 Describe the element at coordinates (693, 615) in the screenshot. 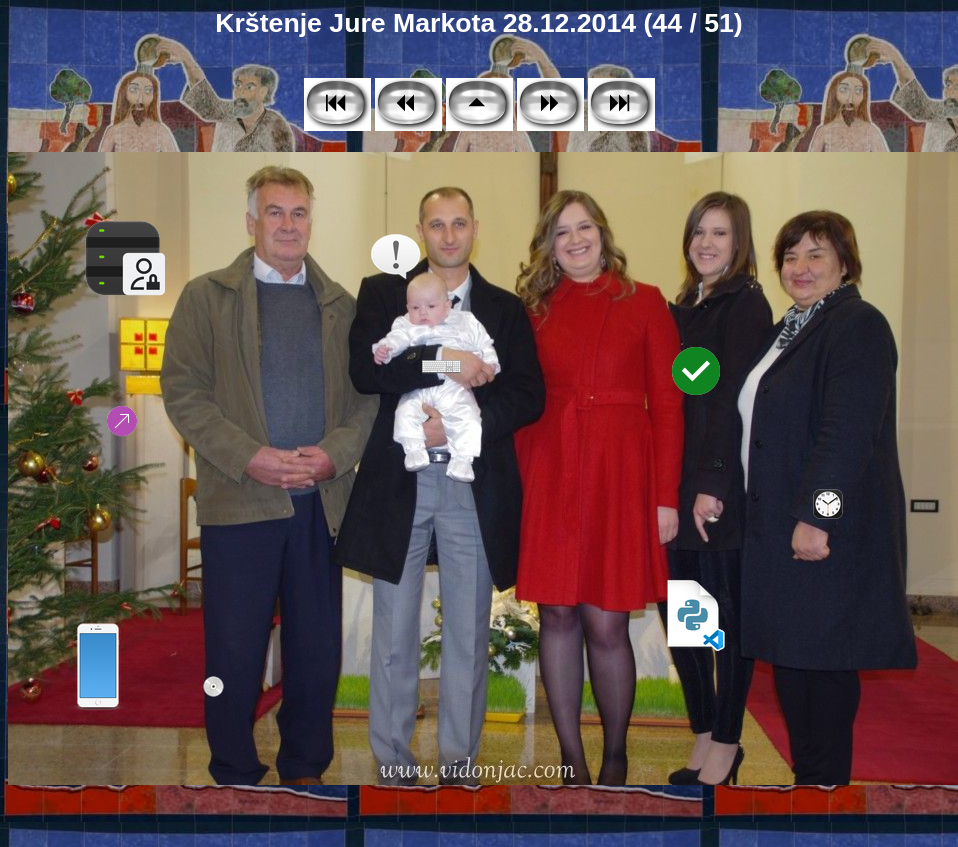

I see `open a python file in visual studio code` at that location.